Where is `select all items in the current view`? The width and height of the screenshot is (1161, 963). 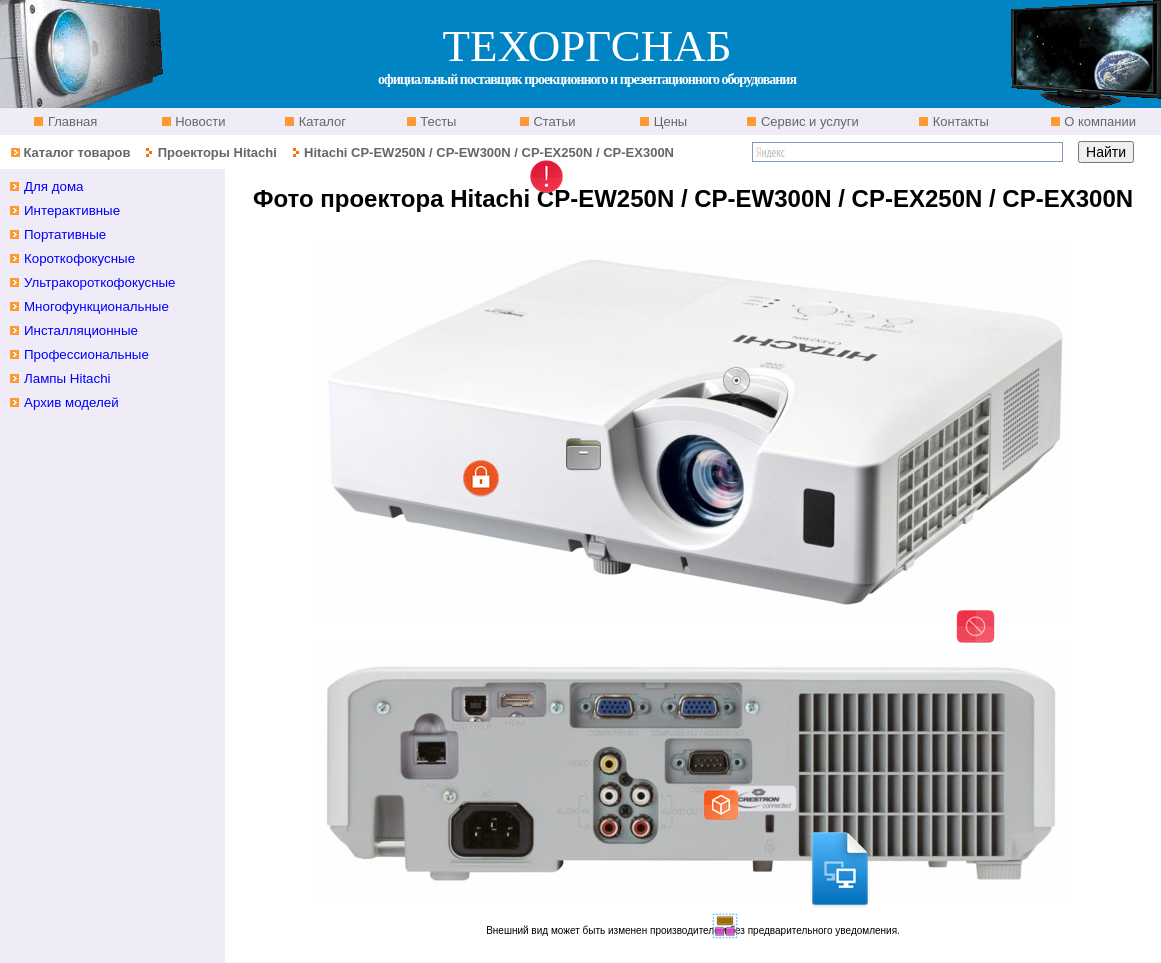 select all items in the current view is located at coordinates (725, 926).